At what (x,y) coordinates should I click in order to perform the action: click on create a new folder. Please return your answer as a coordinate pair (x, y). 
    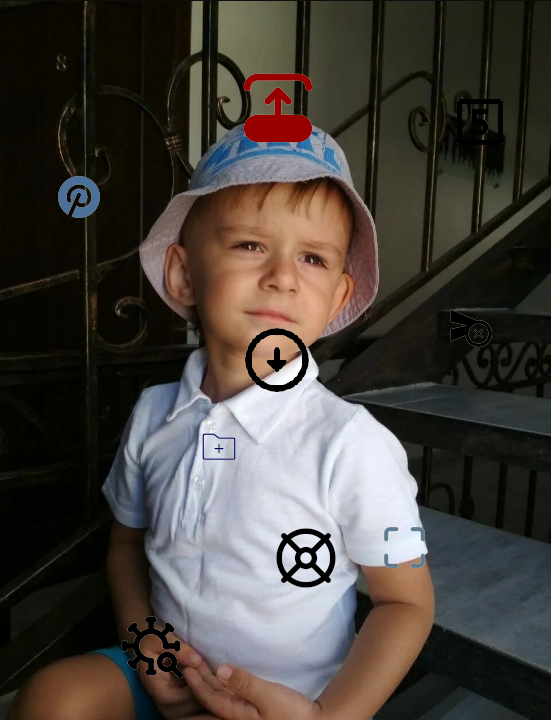
    Looking at the image, I should click on (219, 446).